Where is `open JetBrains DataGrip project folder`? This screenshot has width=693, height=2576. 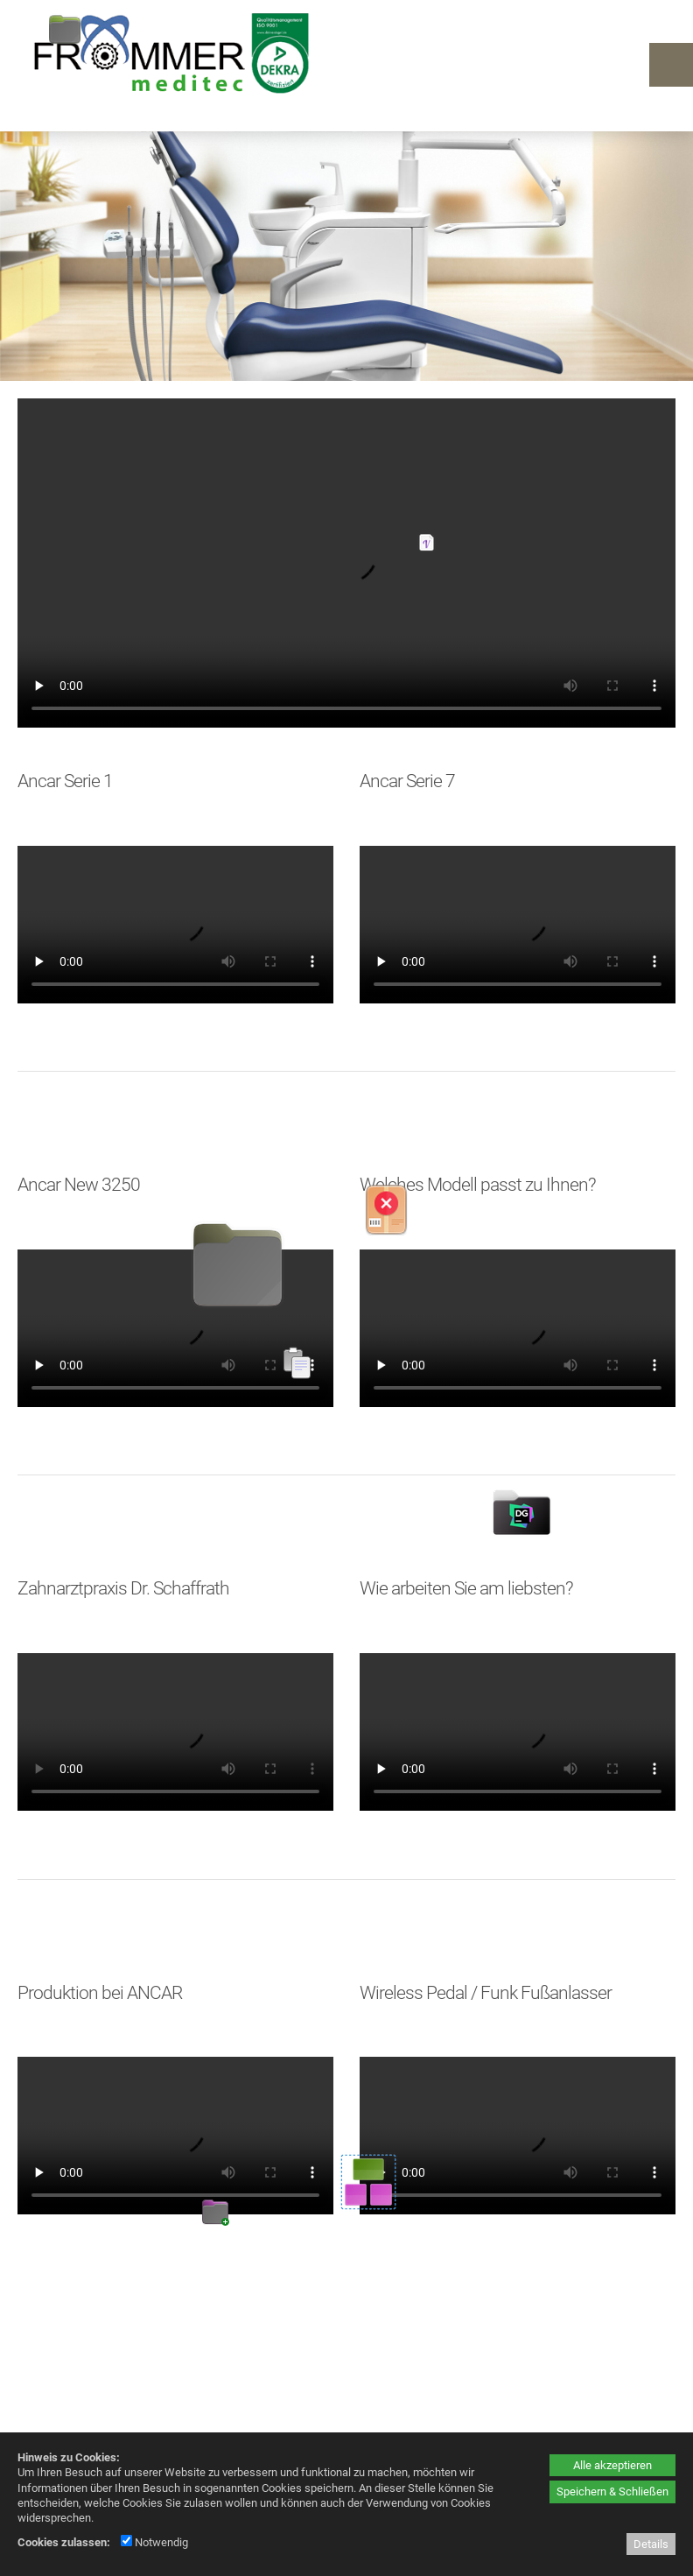
open JetBrains DataGrip project folder is located at coordinates (522, 1514).